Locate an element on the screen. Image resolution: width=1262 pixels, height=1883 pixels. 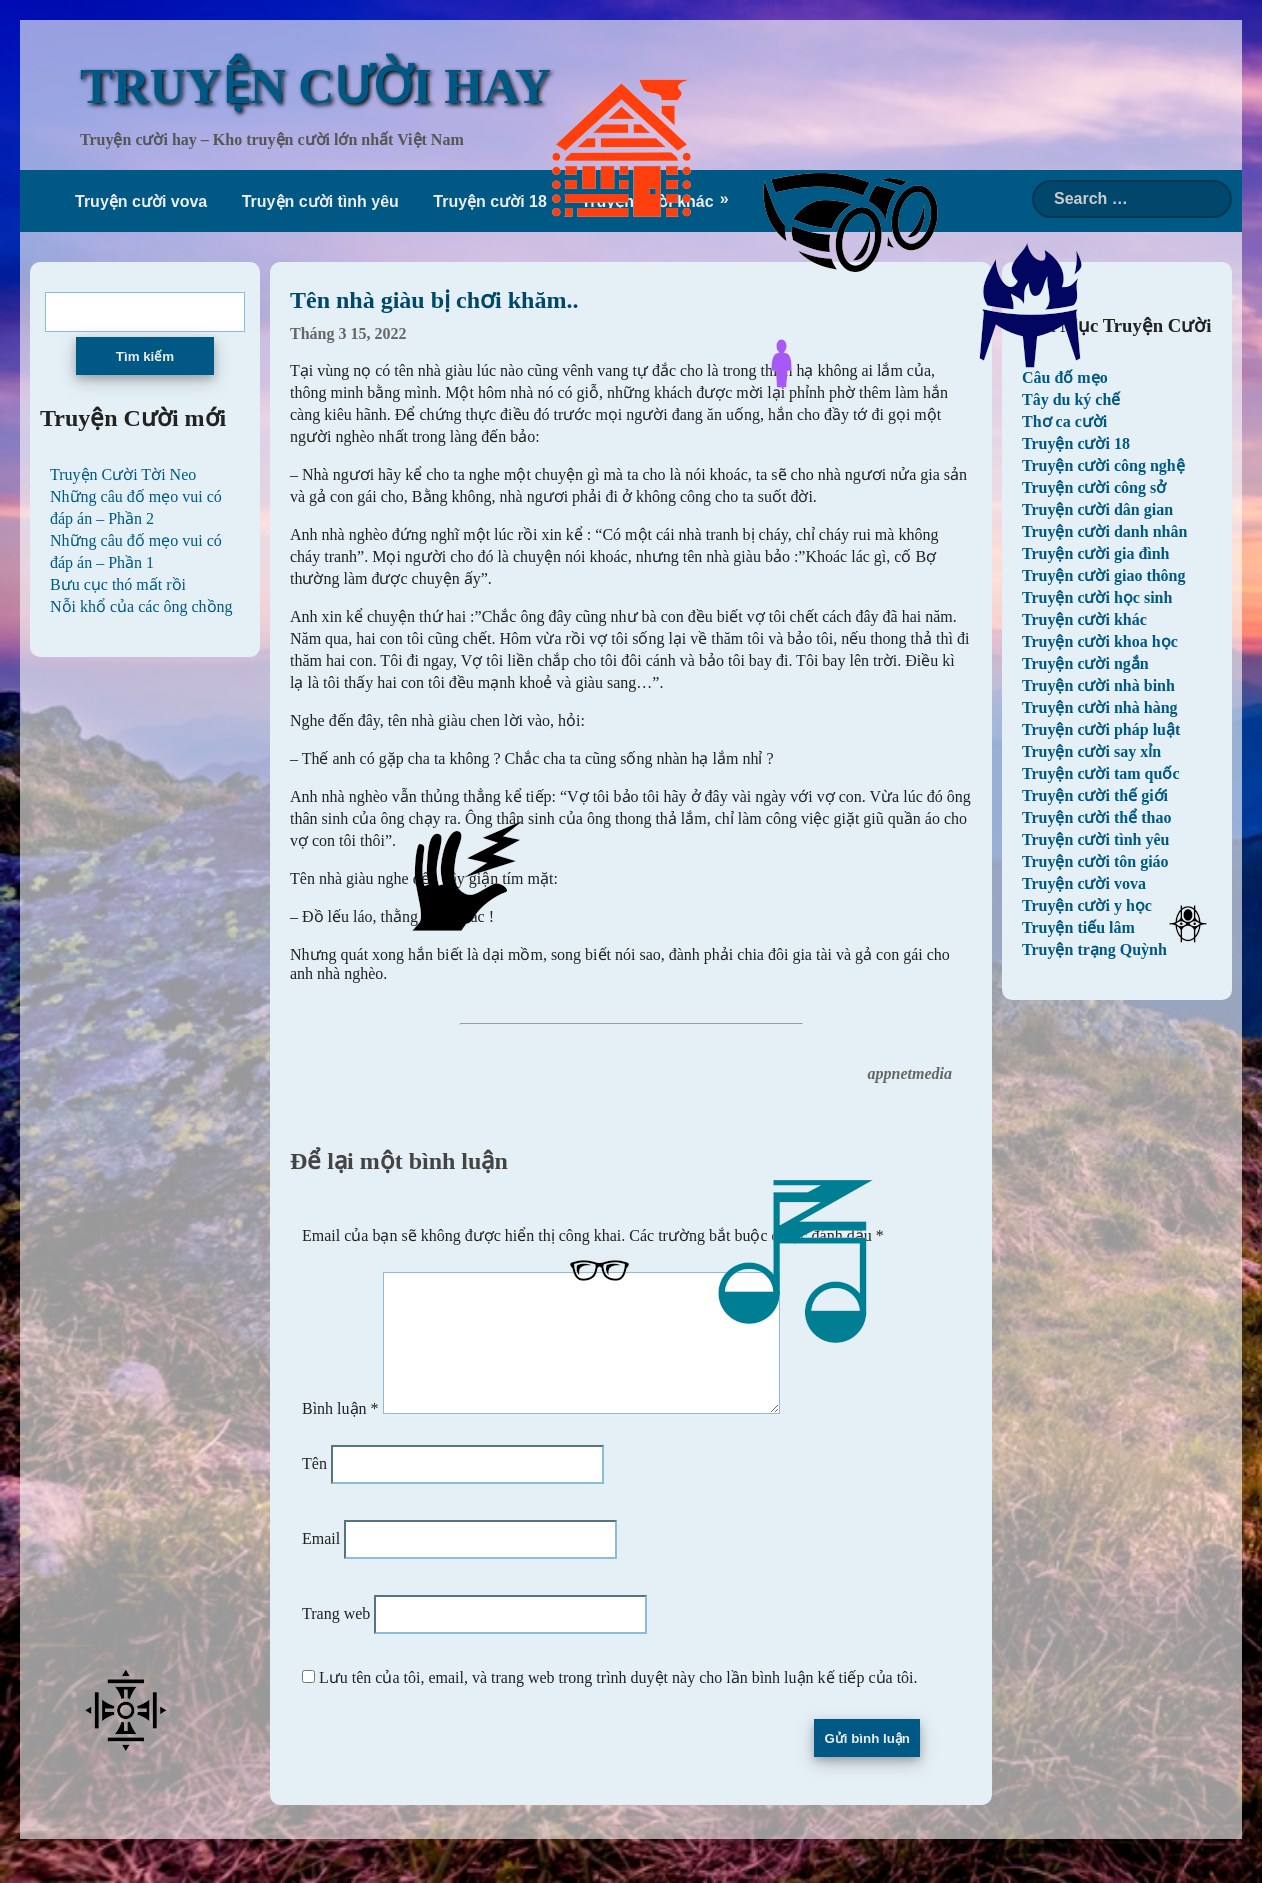
select steampunk goggles accessory for your avatar is located at coordinates (850, 222).